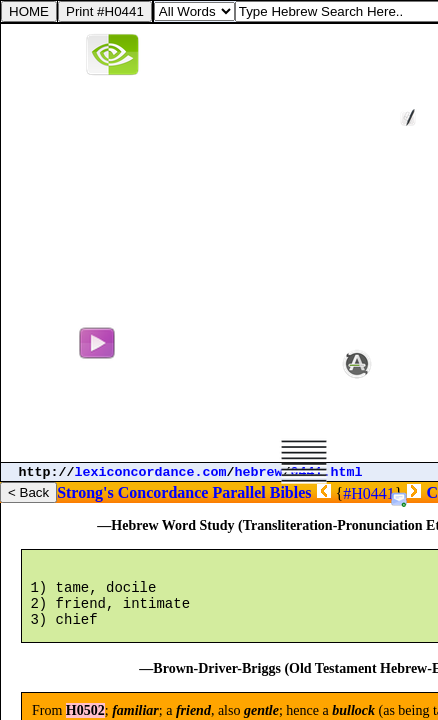 The image size is (438, 720). Describe the element at coordinates (304, 462) in the screenshot. I see `justify text to fill both margins` at that location.